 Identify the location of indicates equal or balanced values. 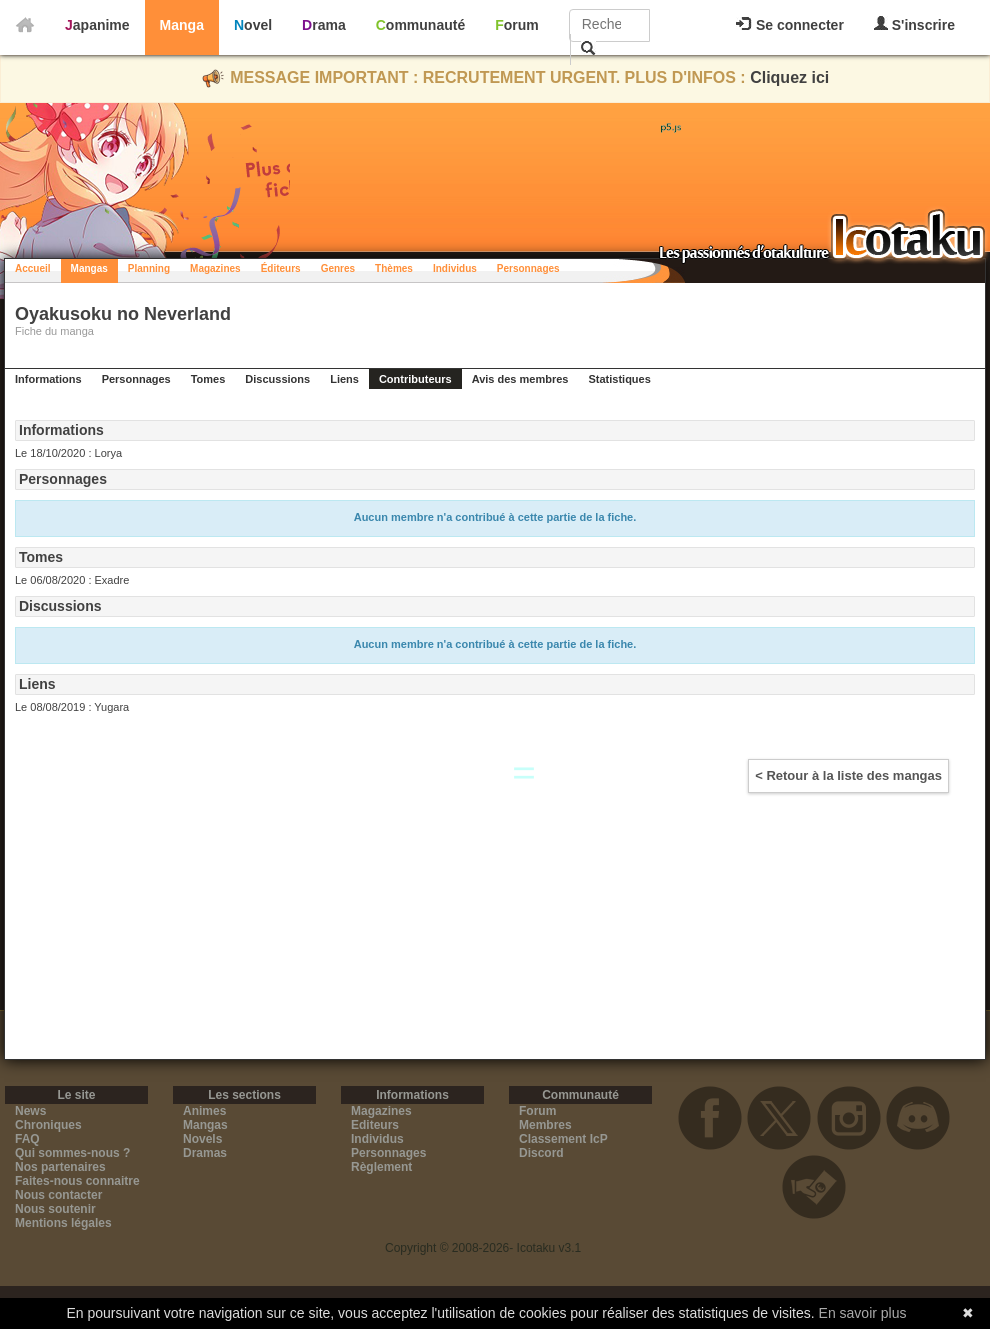
(524, 773).